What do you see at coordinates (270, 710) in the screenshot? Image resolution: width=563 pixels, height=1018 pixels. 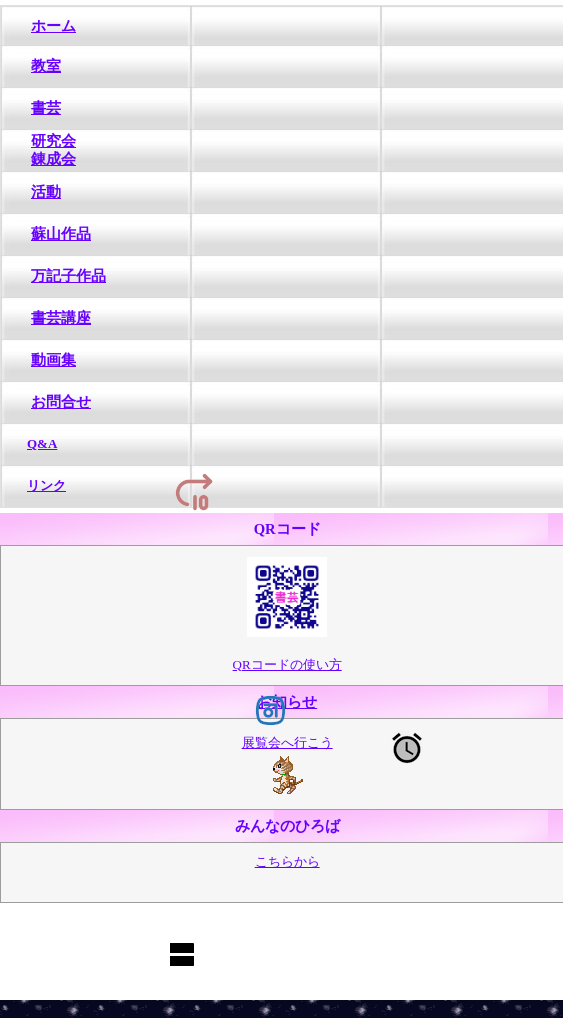 I see `abstract design platform logo` at bounding box center [270, 710].